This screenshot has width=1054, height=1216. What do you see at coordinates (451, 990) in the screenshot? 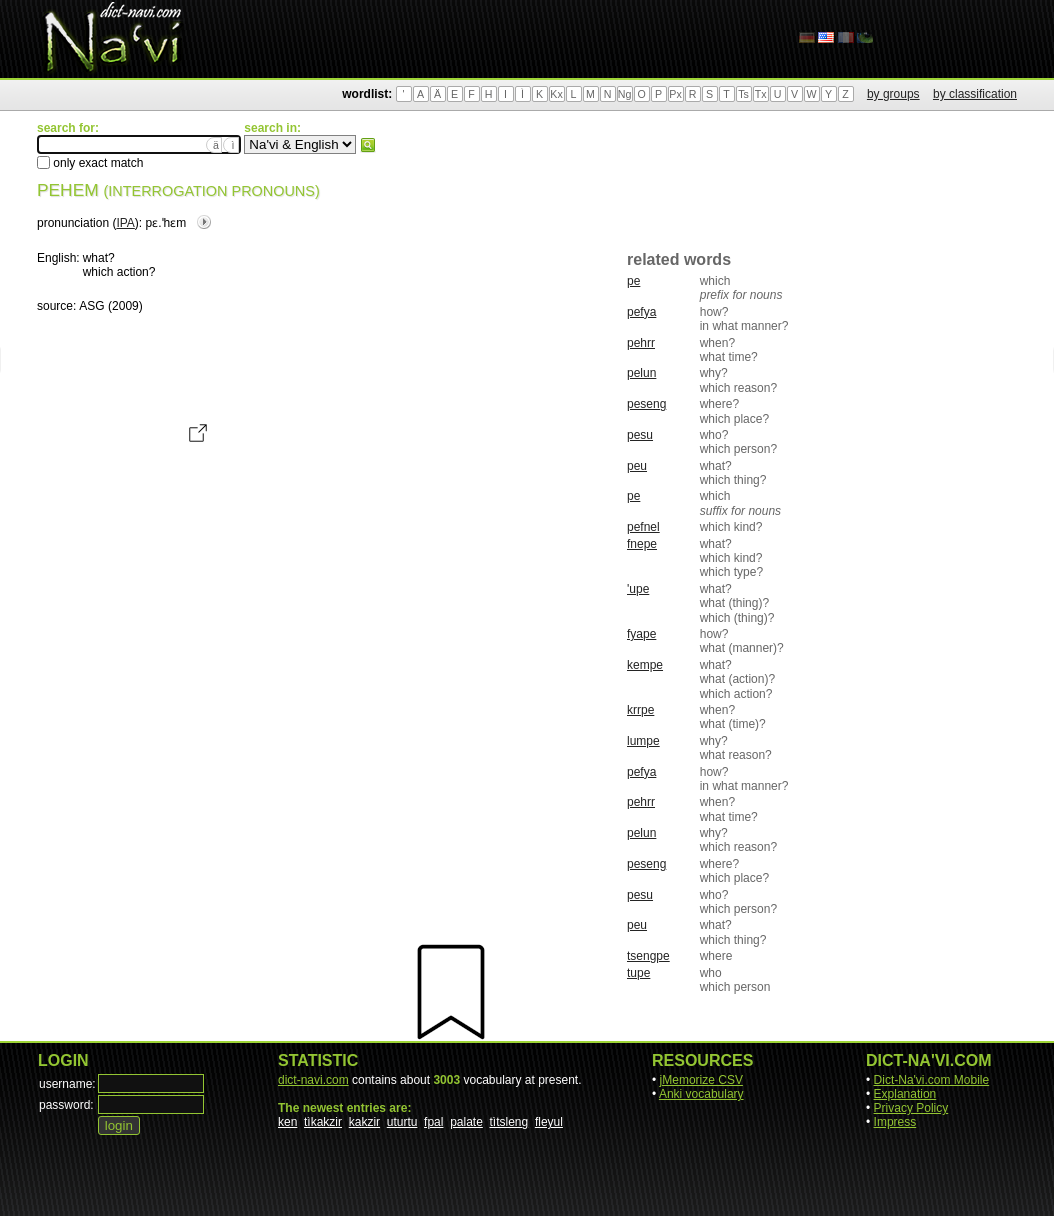
I see `save this item to bookmarks` at bounding box center [451, 990].